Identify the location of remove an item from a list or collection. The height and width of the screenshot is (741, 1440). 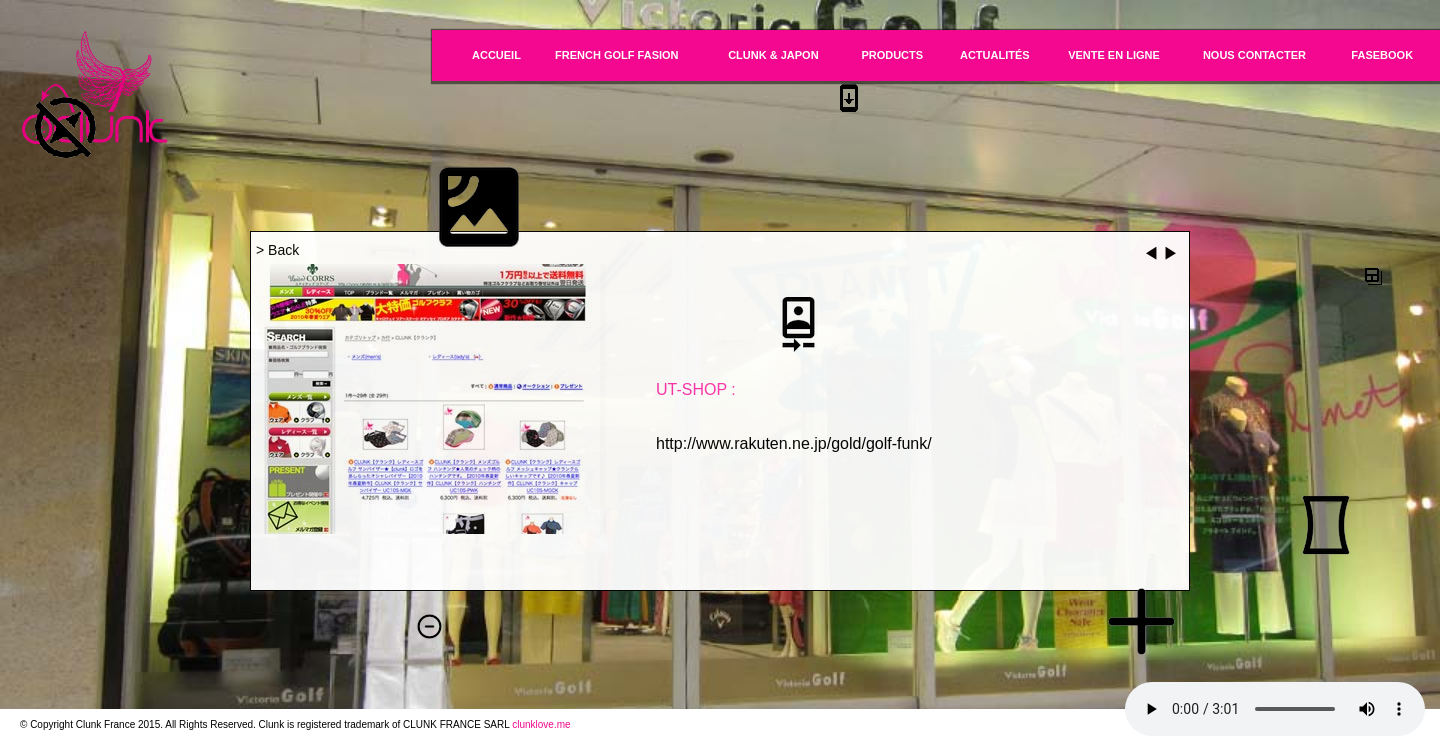
(429, 626).